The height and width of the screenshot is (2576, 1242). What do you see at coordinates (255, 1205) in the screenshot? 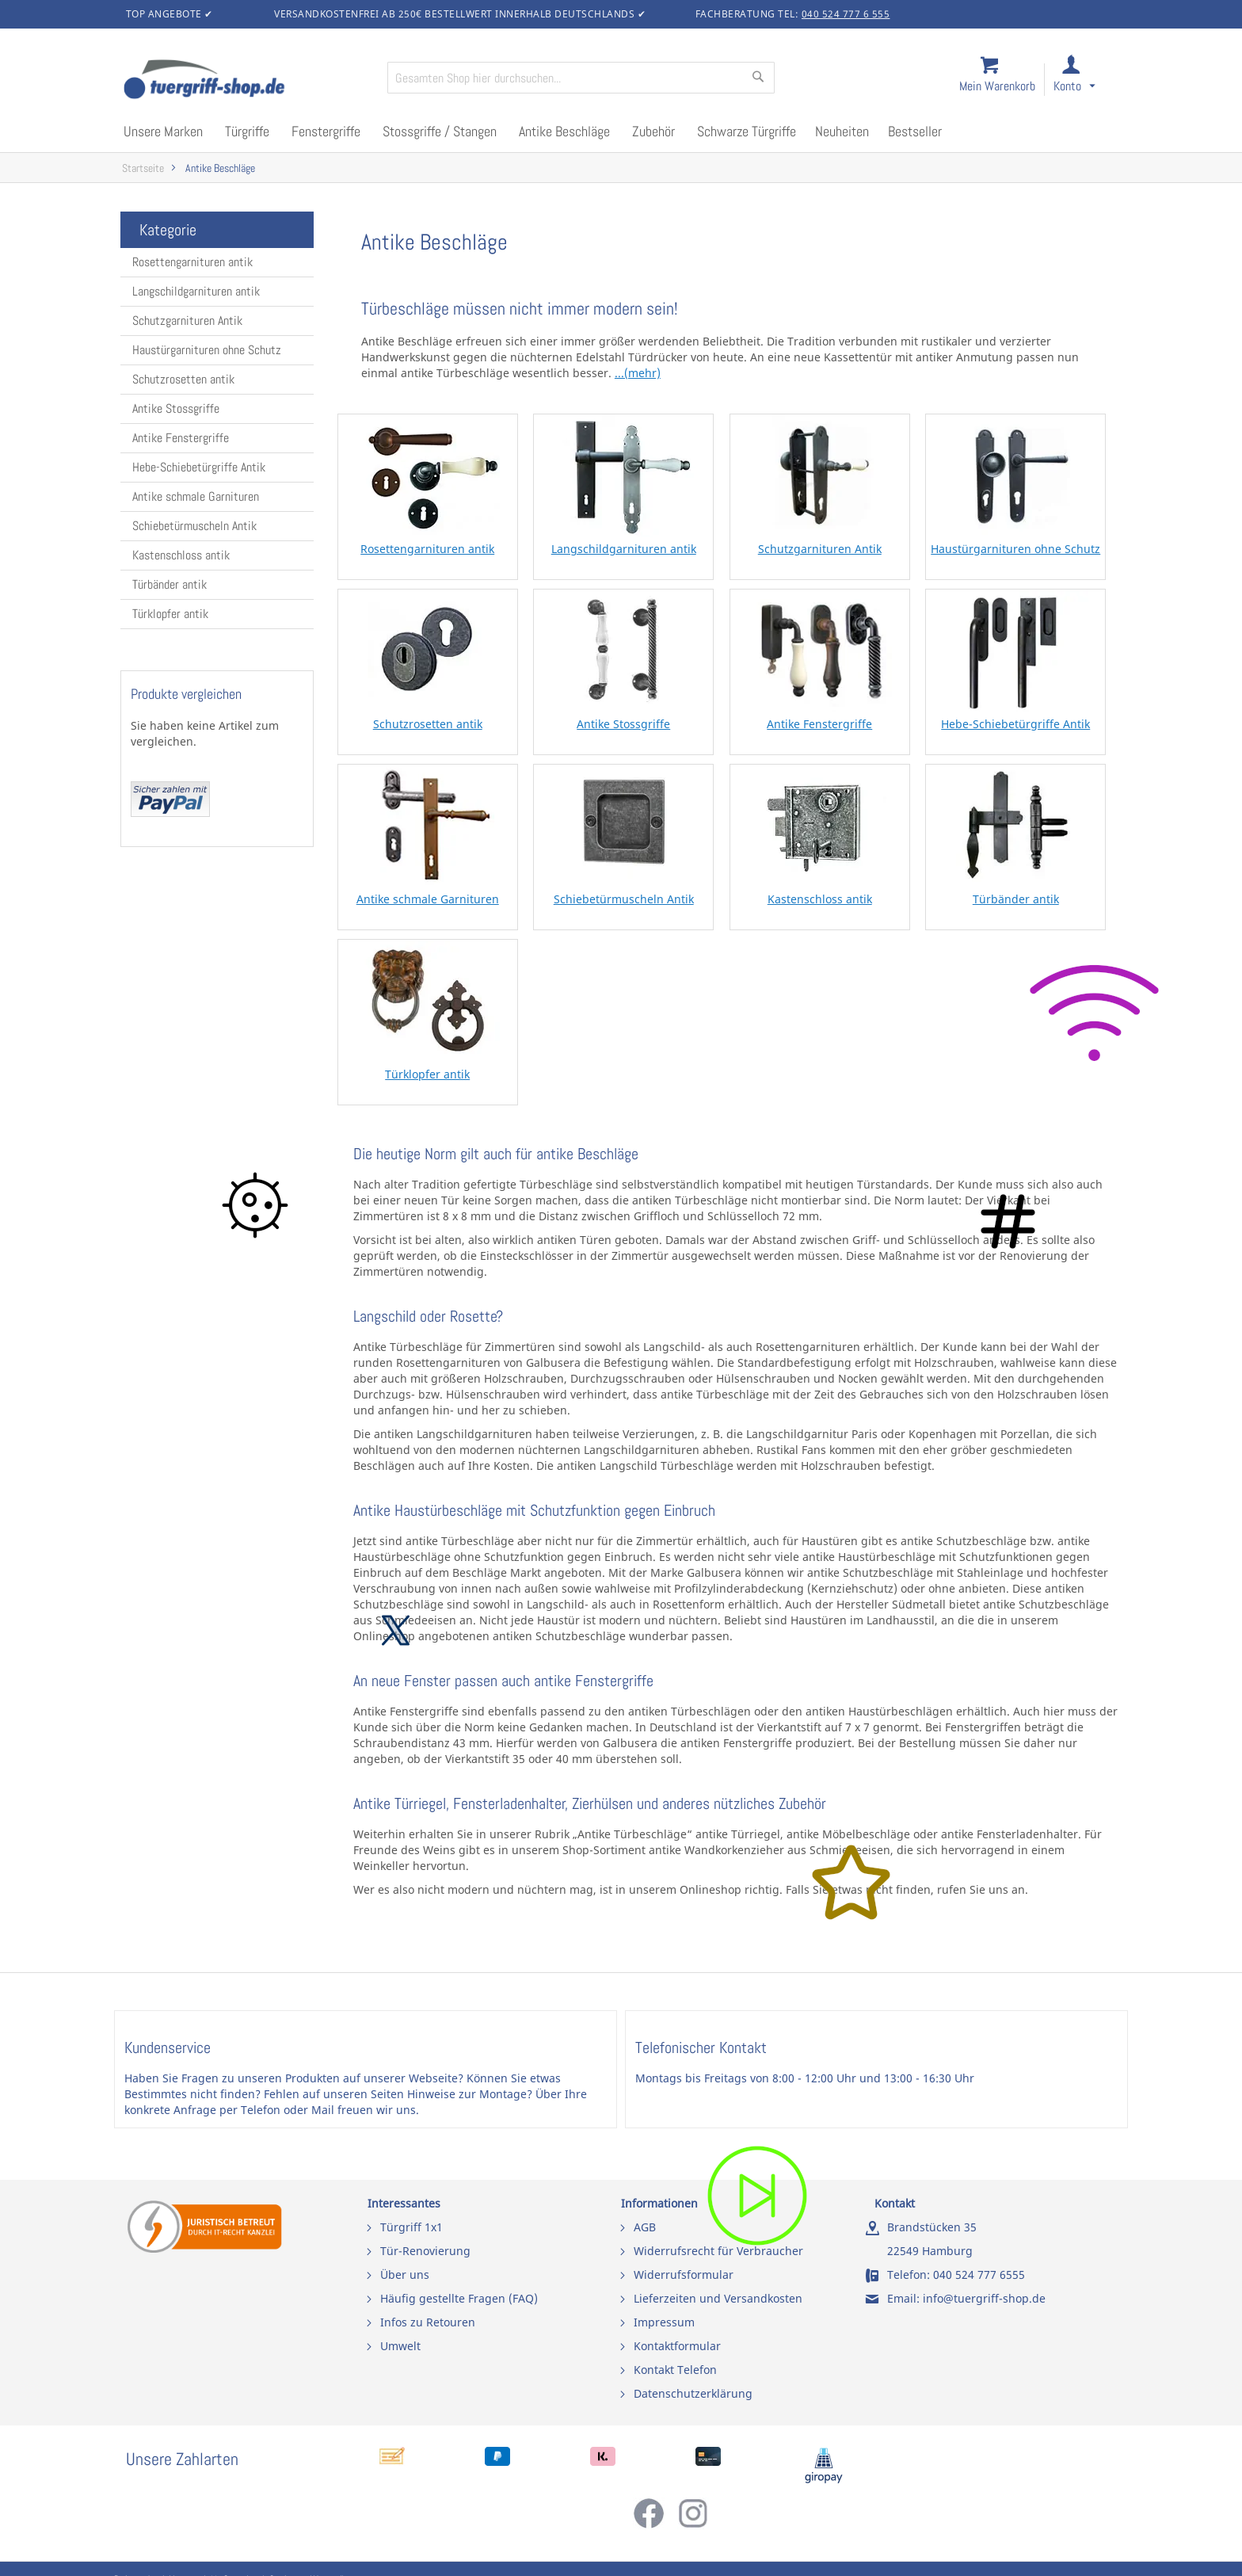
I see `indicates virus or malware detected` at bounding box center [255, 1205].